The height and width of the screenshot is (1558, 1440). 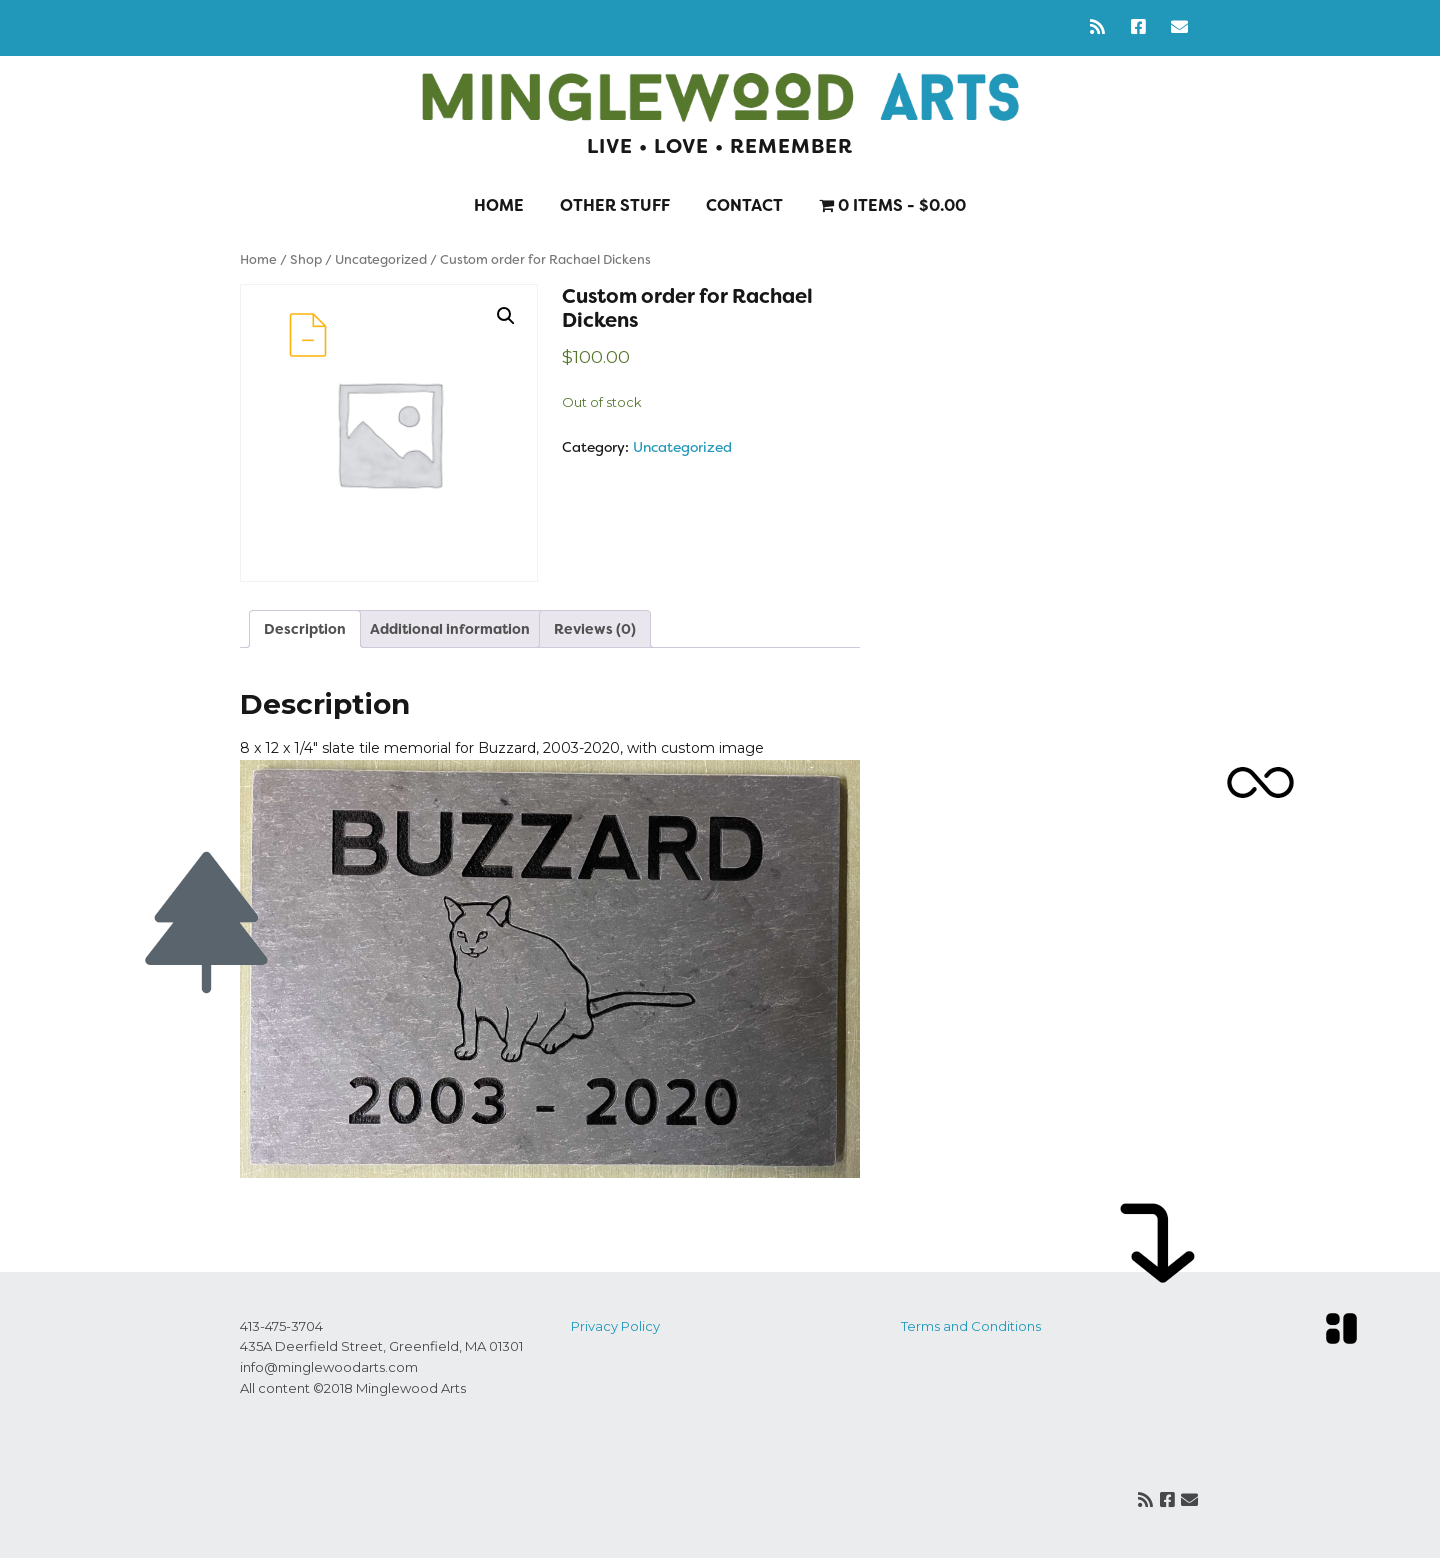 What do you see at coordinates (1260, 782) in the screenshot?
I see `indicates unlimited or infinite content` at bounding box center [1260, 782].